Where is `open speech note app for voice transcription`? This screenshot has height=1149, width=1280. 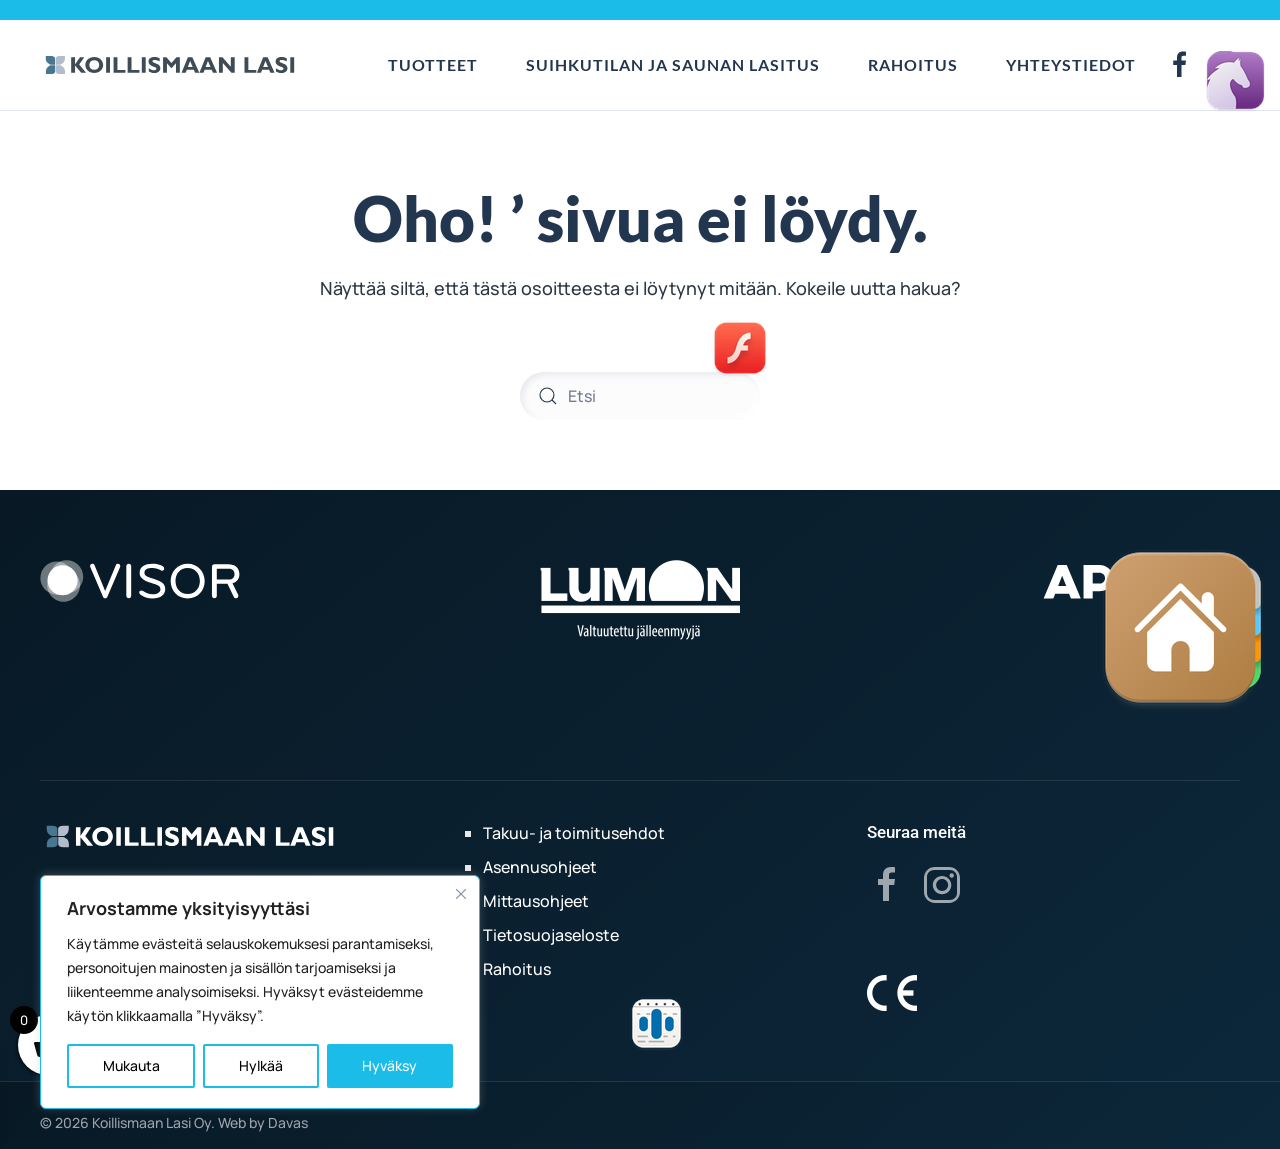
open speech note app for voice transcription is located at coordinates (656, 1023).